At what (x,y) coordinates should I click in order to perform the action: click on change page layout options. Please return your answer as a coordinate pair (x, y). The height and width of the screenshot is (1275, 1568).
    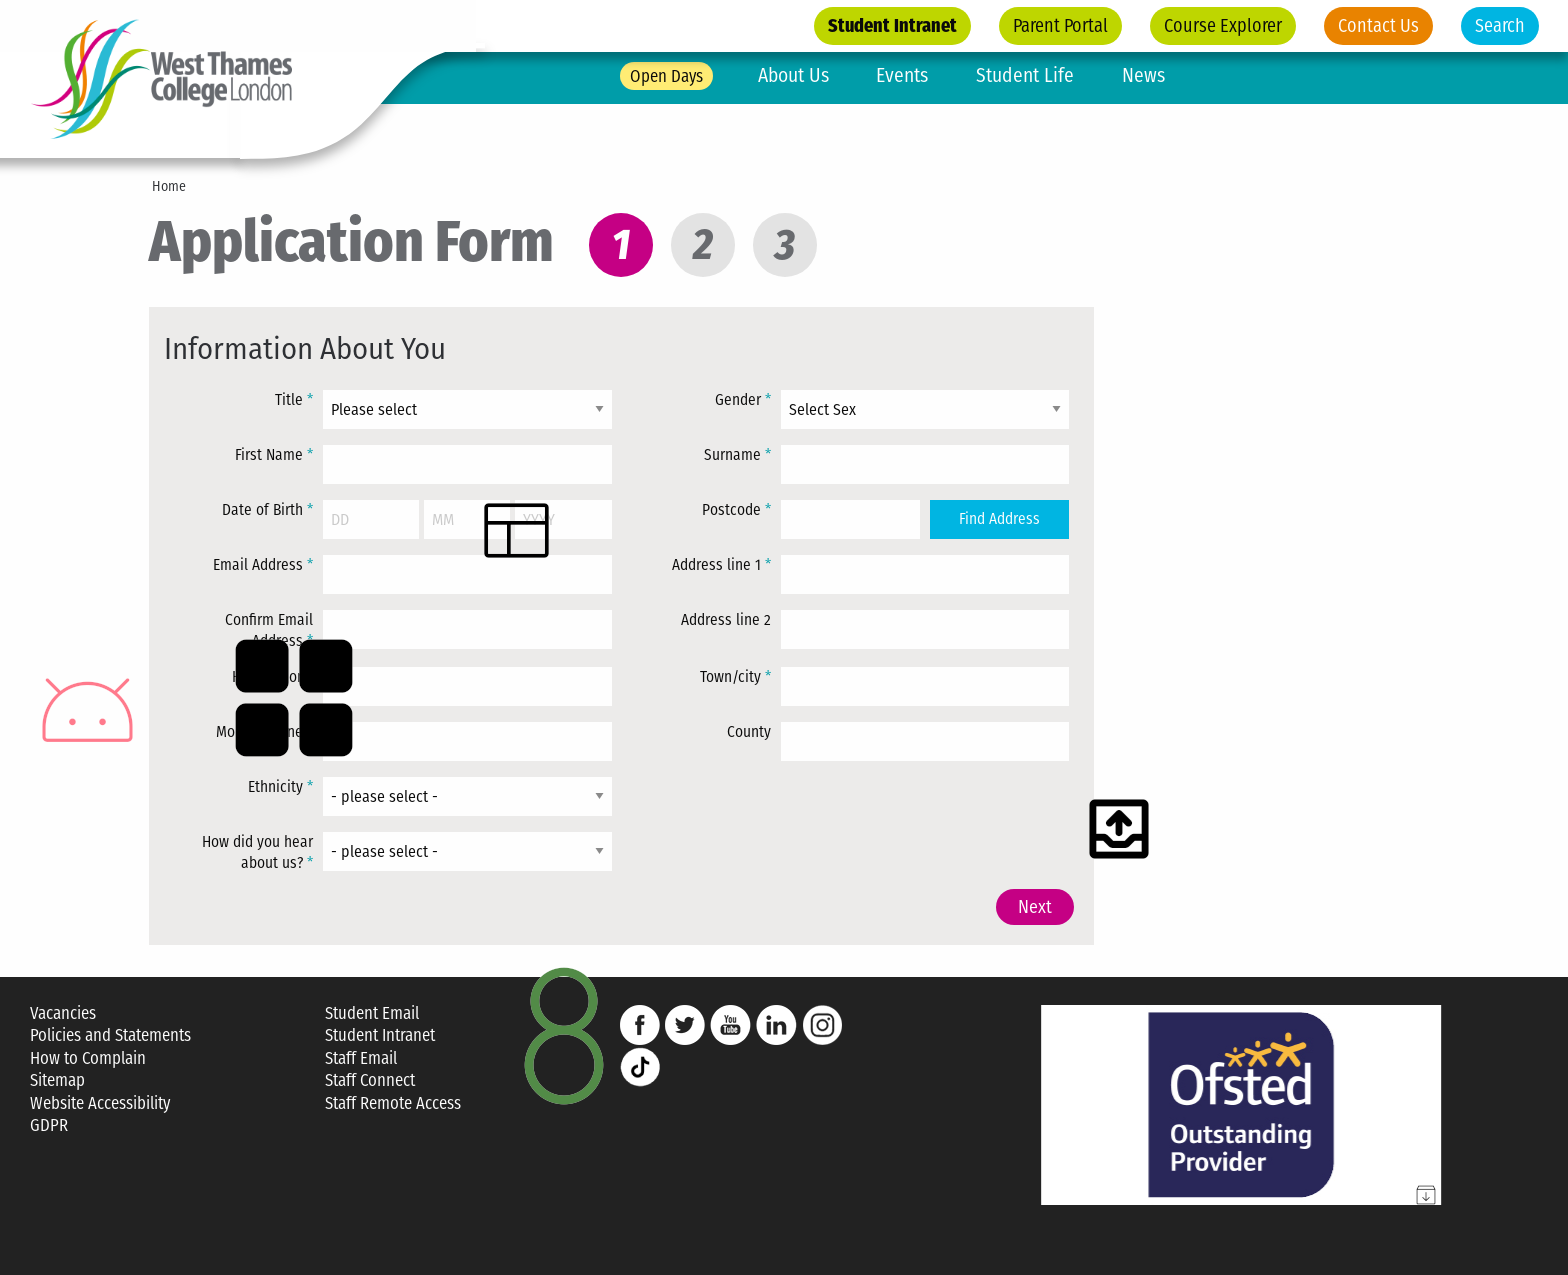
    Looking at the image, I should click on (516, 530).